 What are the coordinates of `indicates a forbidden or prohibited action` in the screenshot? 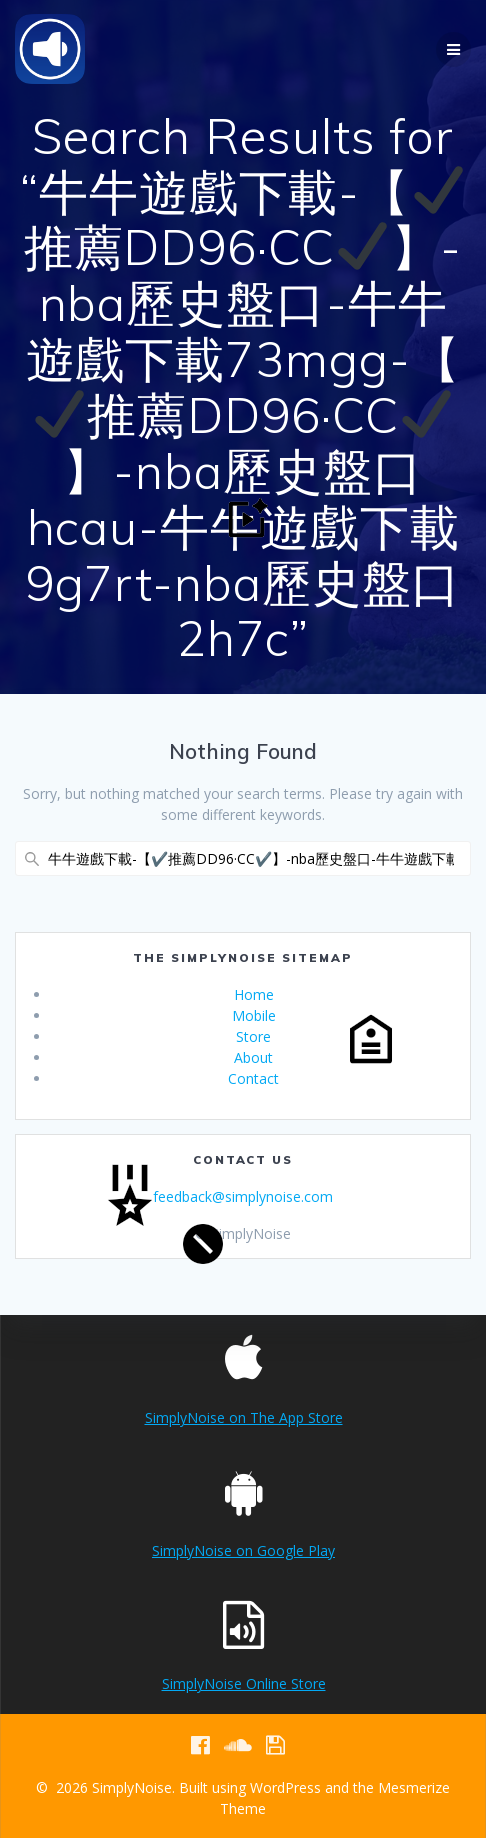 It's located at (203, 1244).